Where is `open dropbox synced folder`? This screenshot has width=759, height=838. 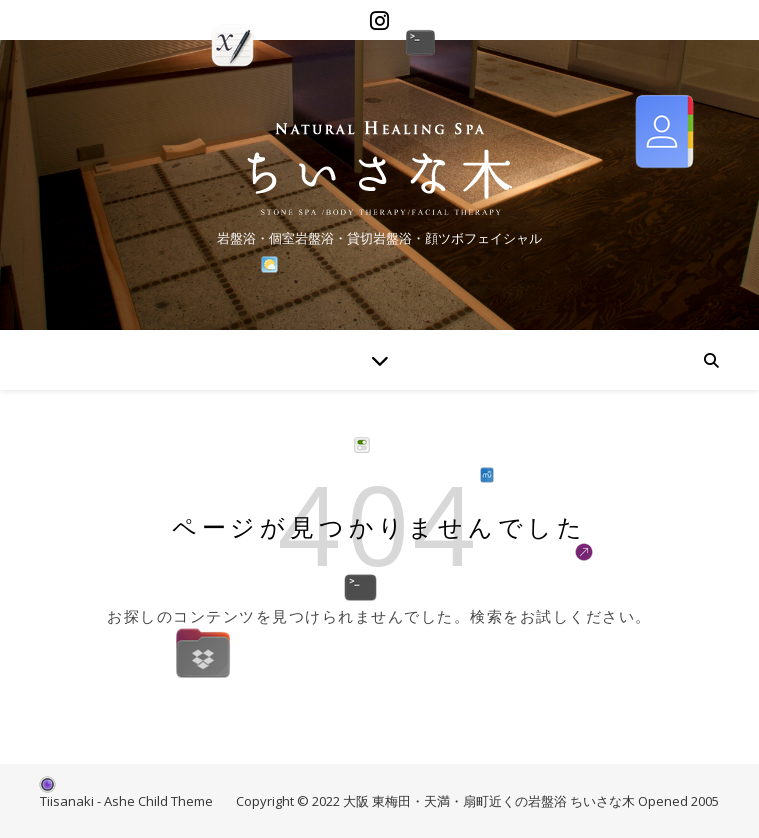
open dropbox synced folder is located at coordinates (203, 653).